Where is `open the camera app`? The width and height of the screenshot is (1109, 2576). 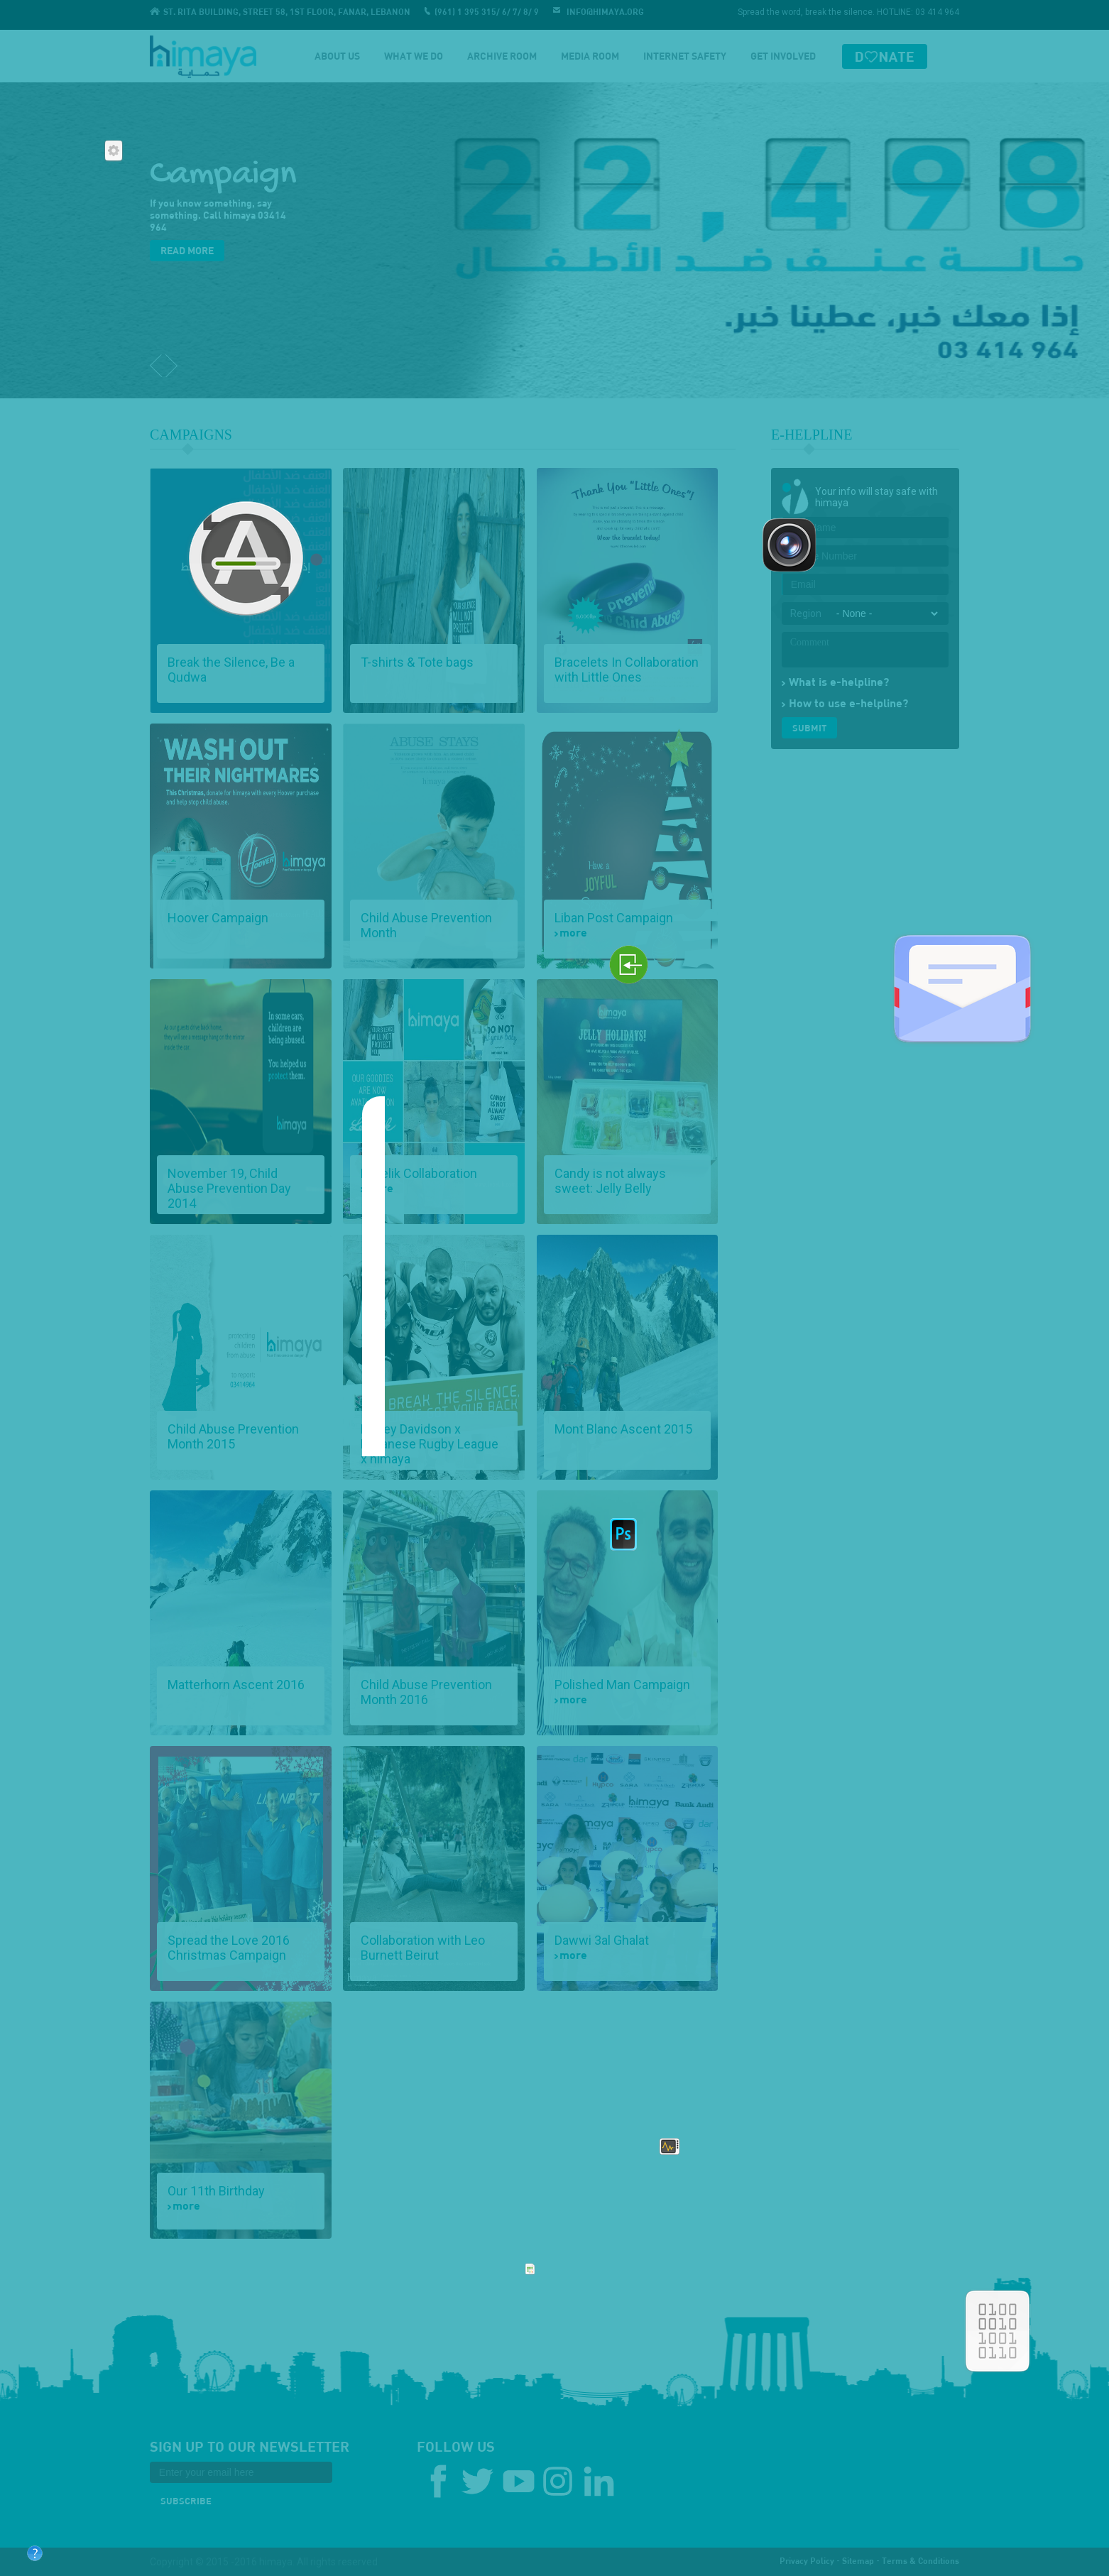
open the camera app is located at coordinates (789, 545).